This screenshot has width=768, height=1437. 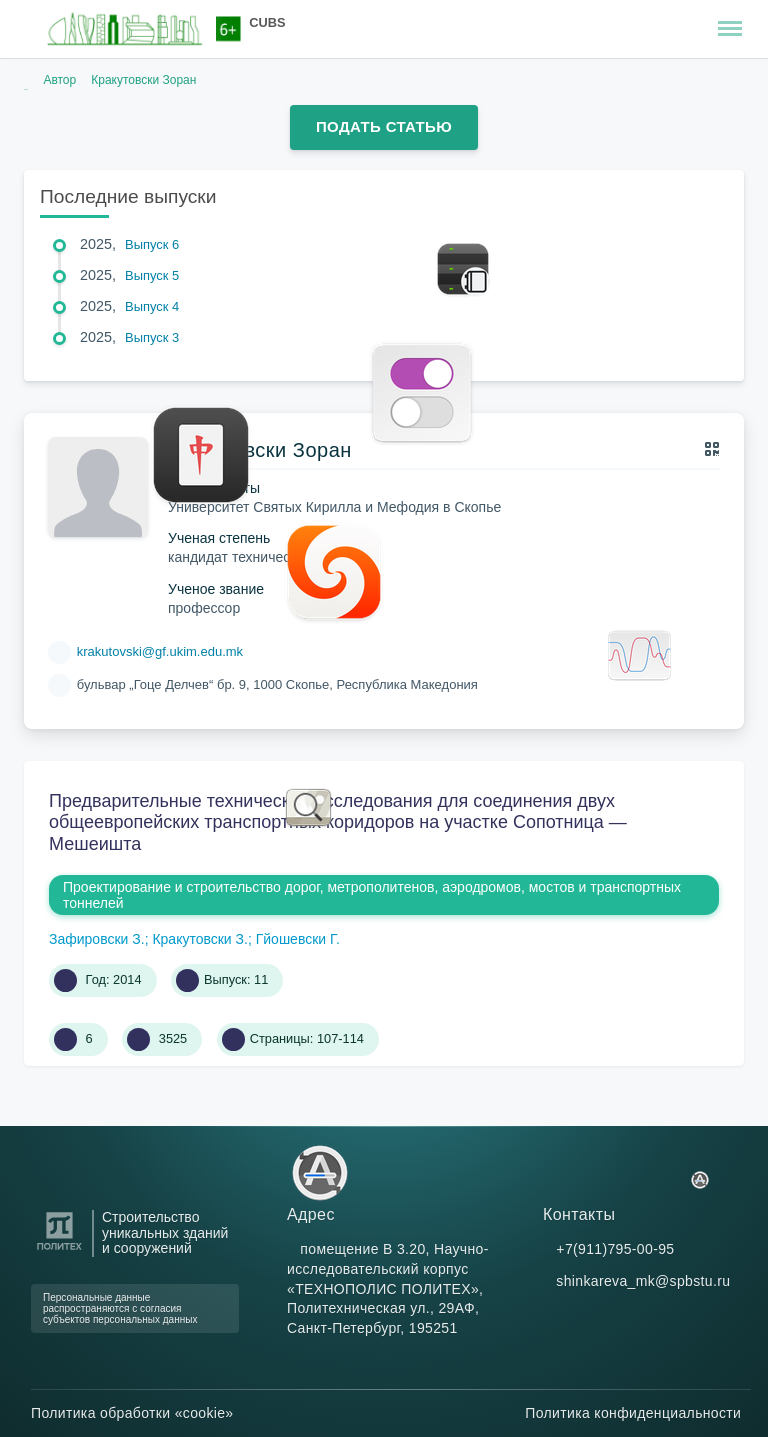 I want to click on launch gnome mahjongg tile matching game, so click(x=201, y=455).